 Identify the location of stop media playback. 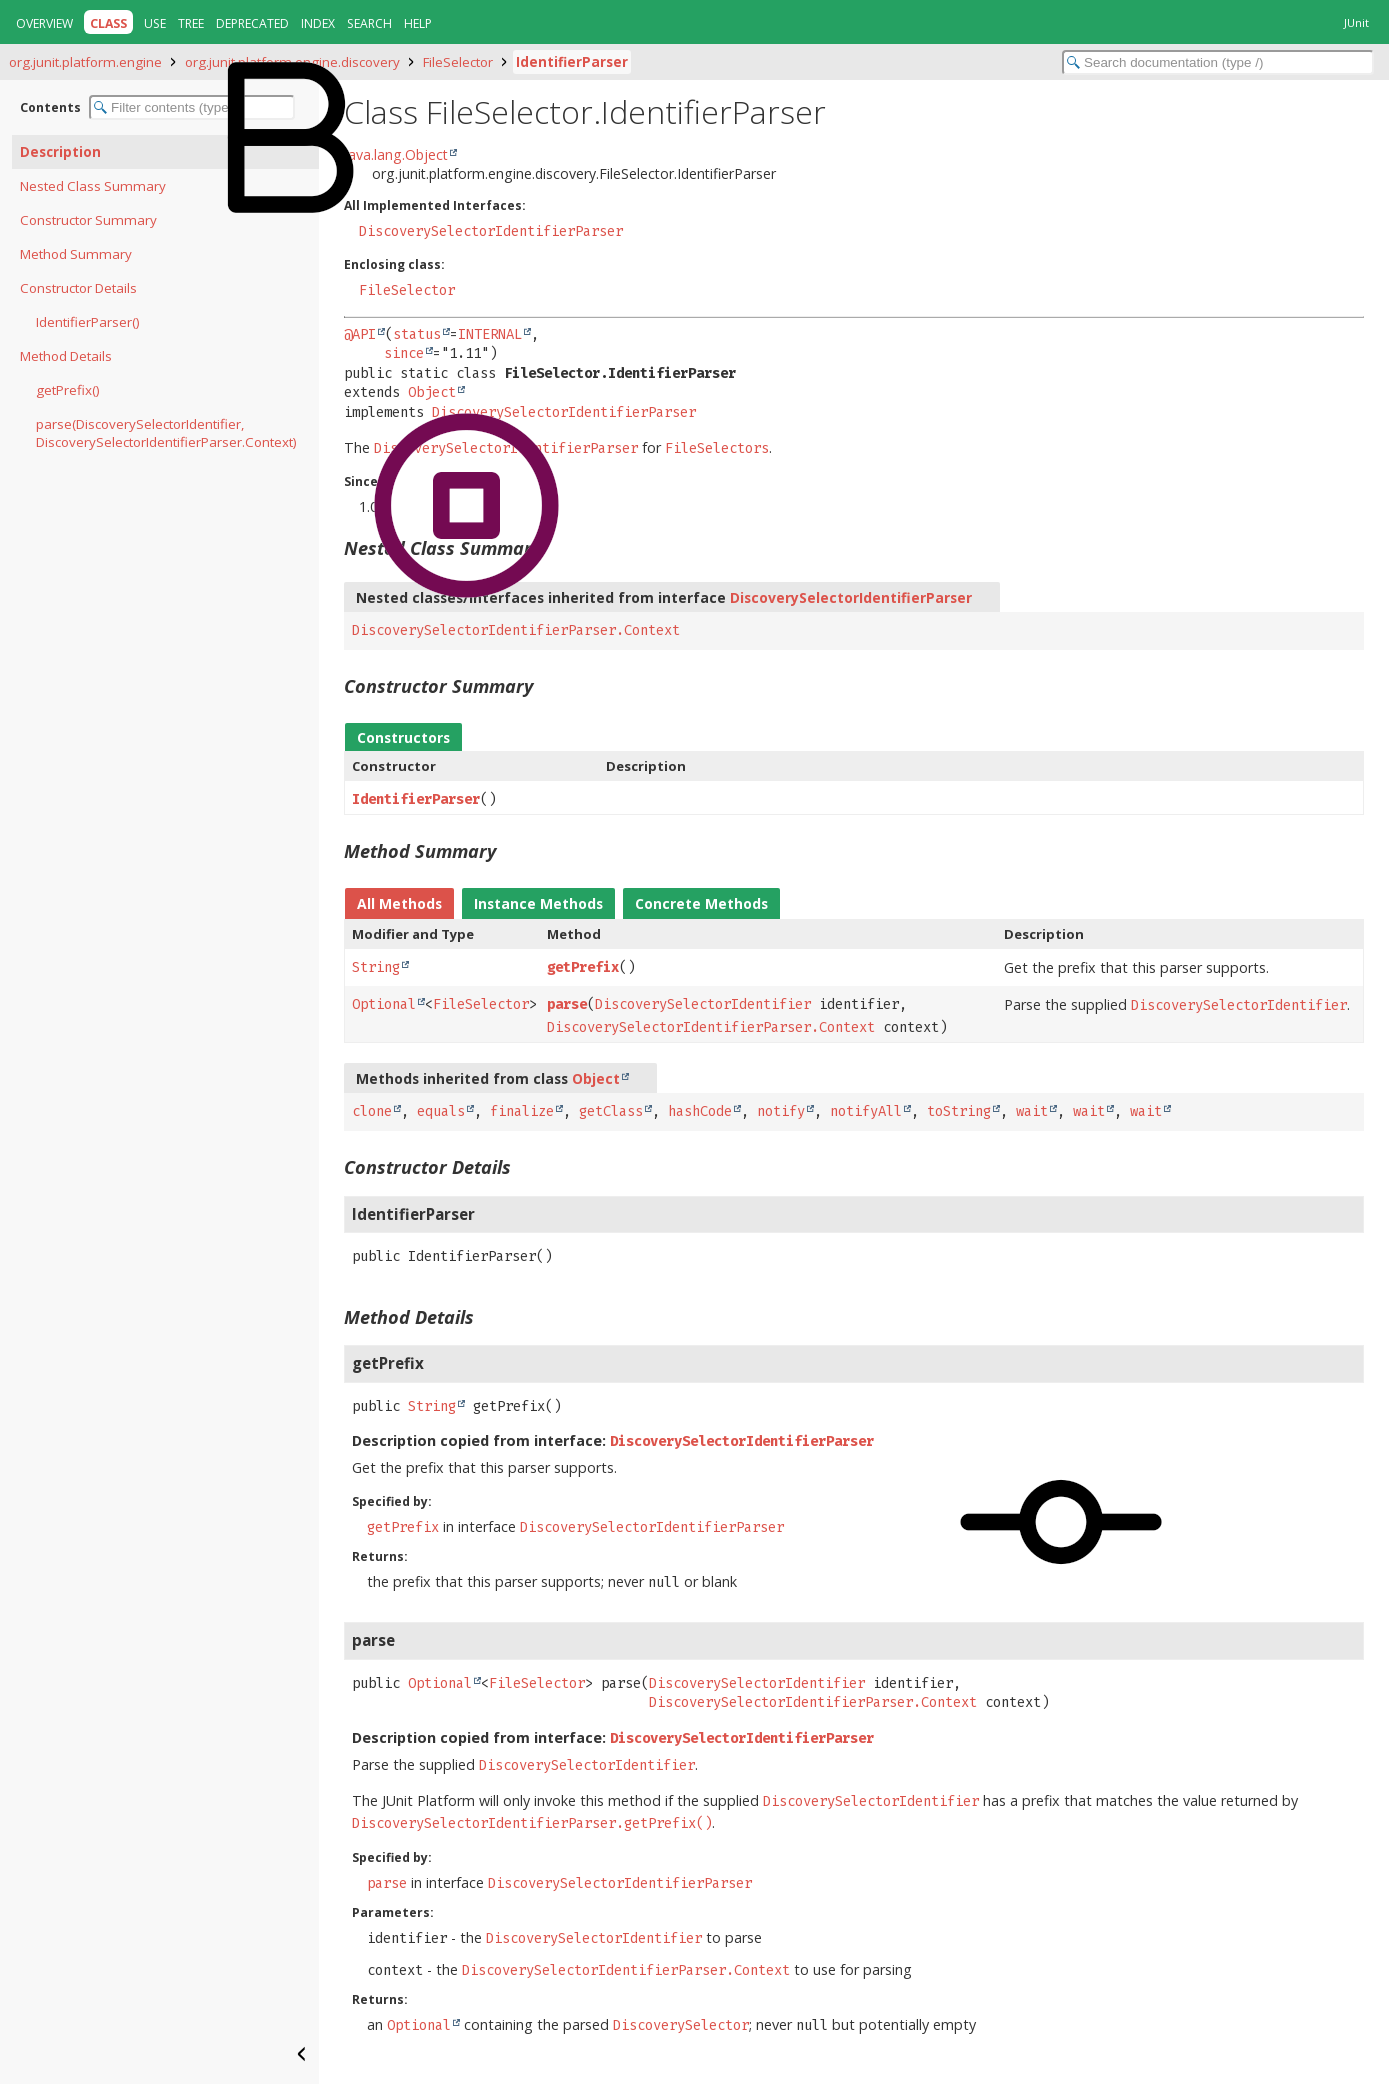
(466, 505).